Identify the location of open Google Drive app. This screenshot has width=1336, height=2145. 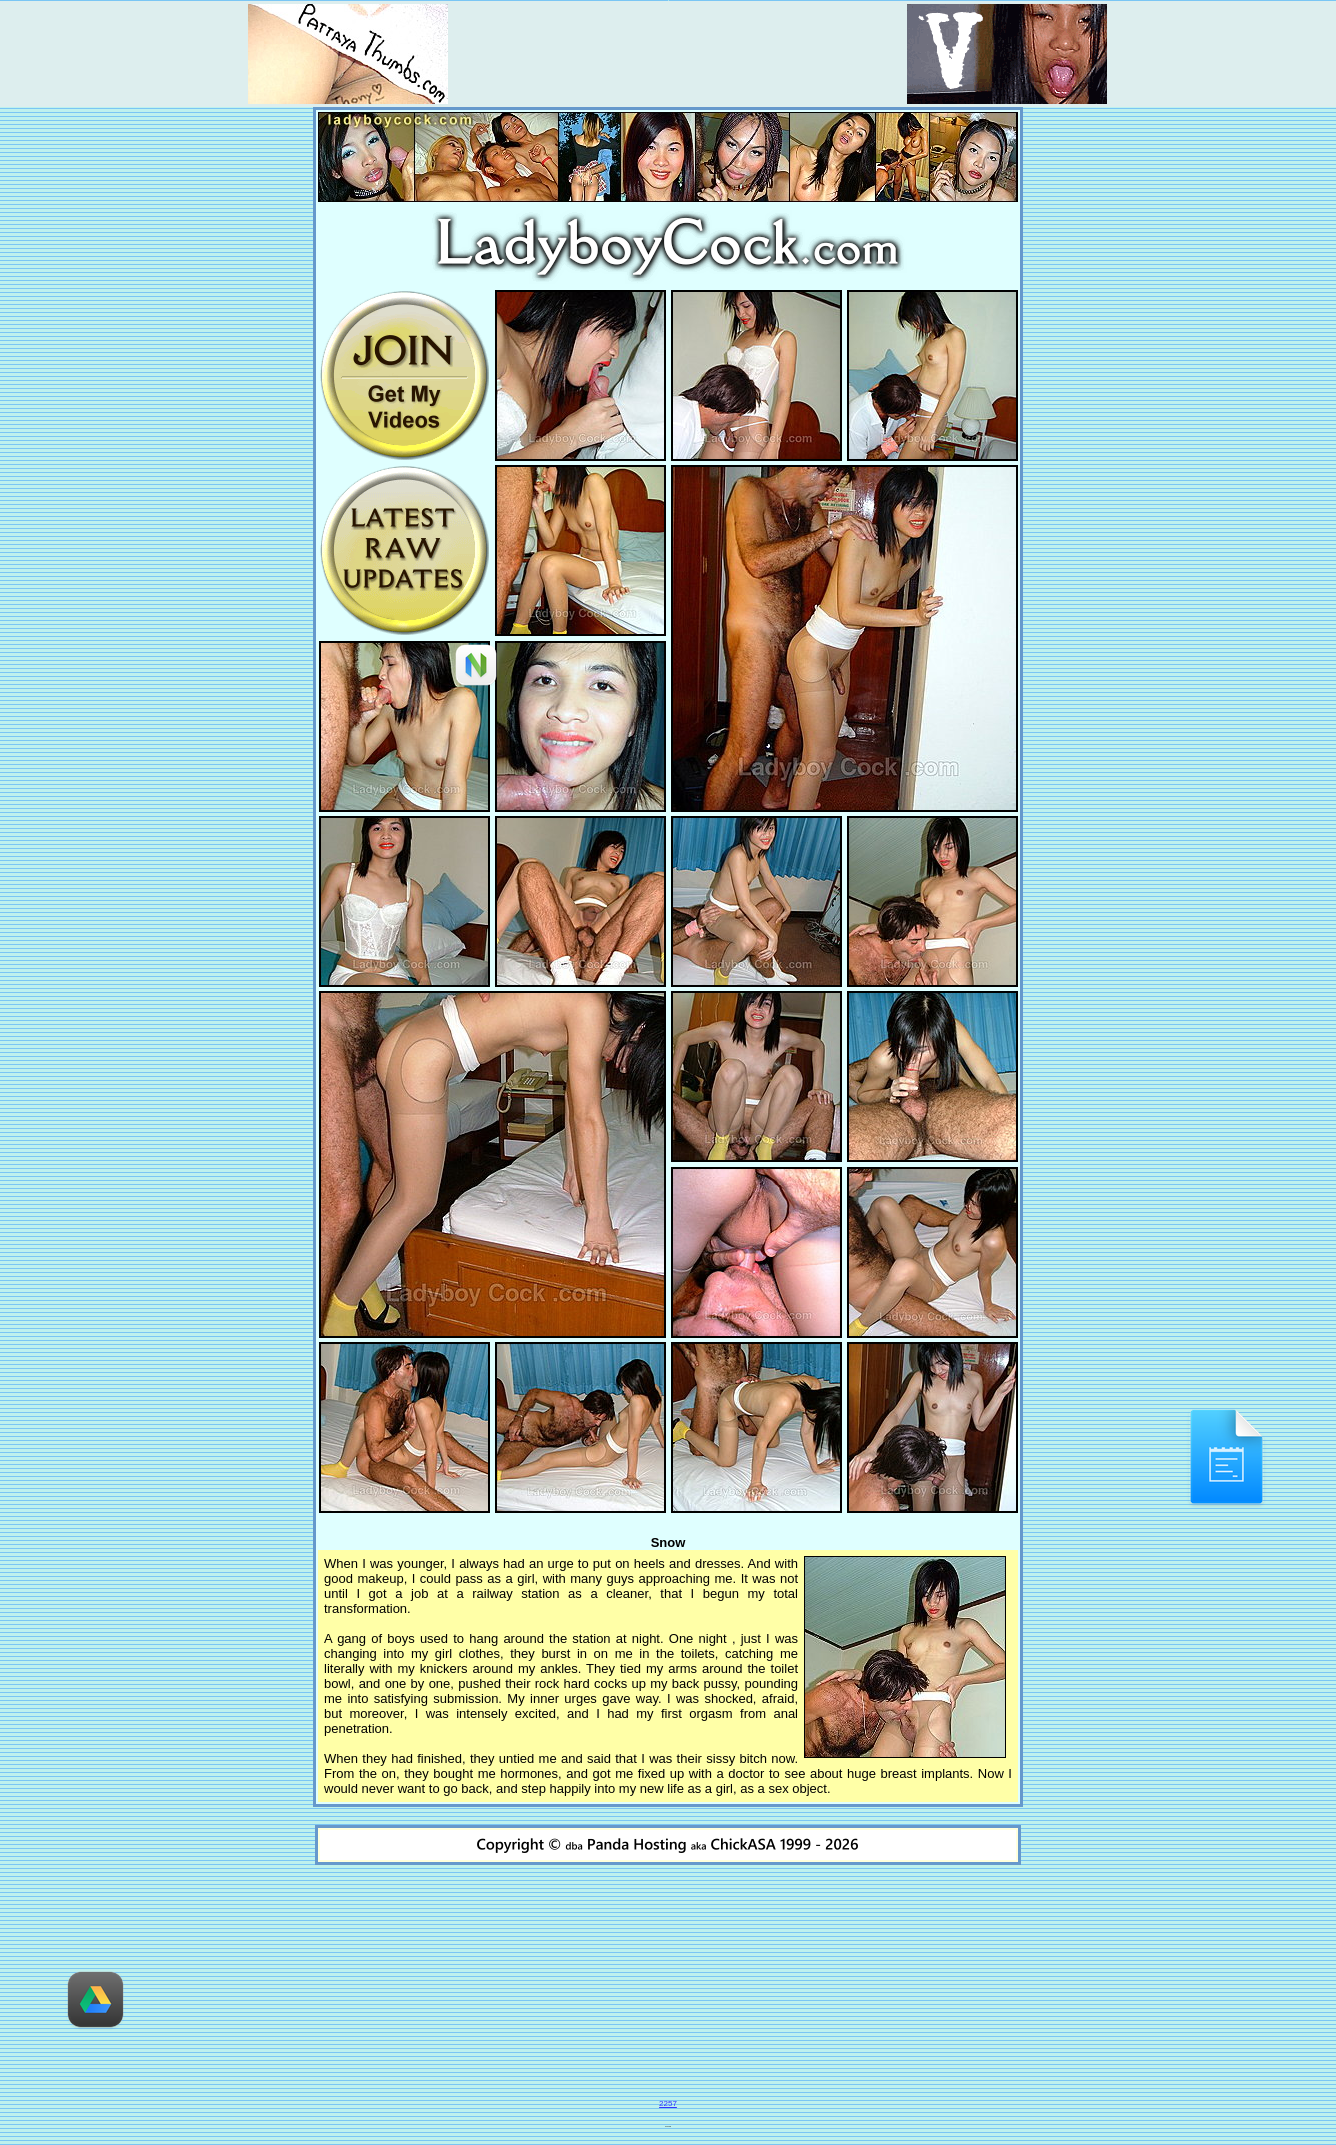
(95, 1999).